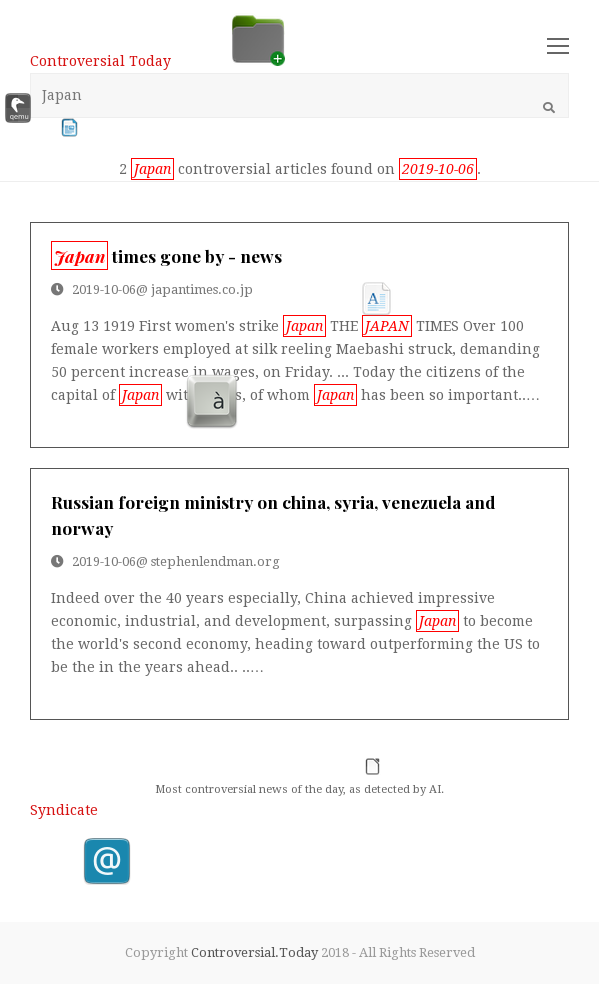 Image resolution: width=599 pixels, height=984 pixels. Describe the element at coordinates (372, 766) in the screenshot. I see `open libreoffice suite` at that location.